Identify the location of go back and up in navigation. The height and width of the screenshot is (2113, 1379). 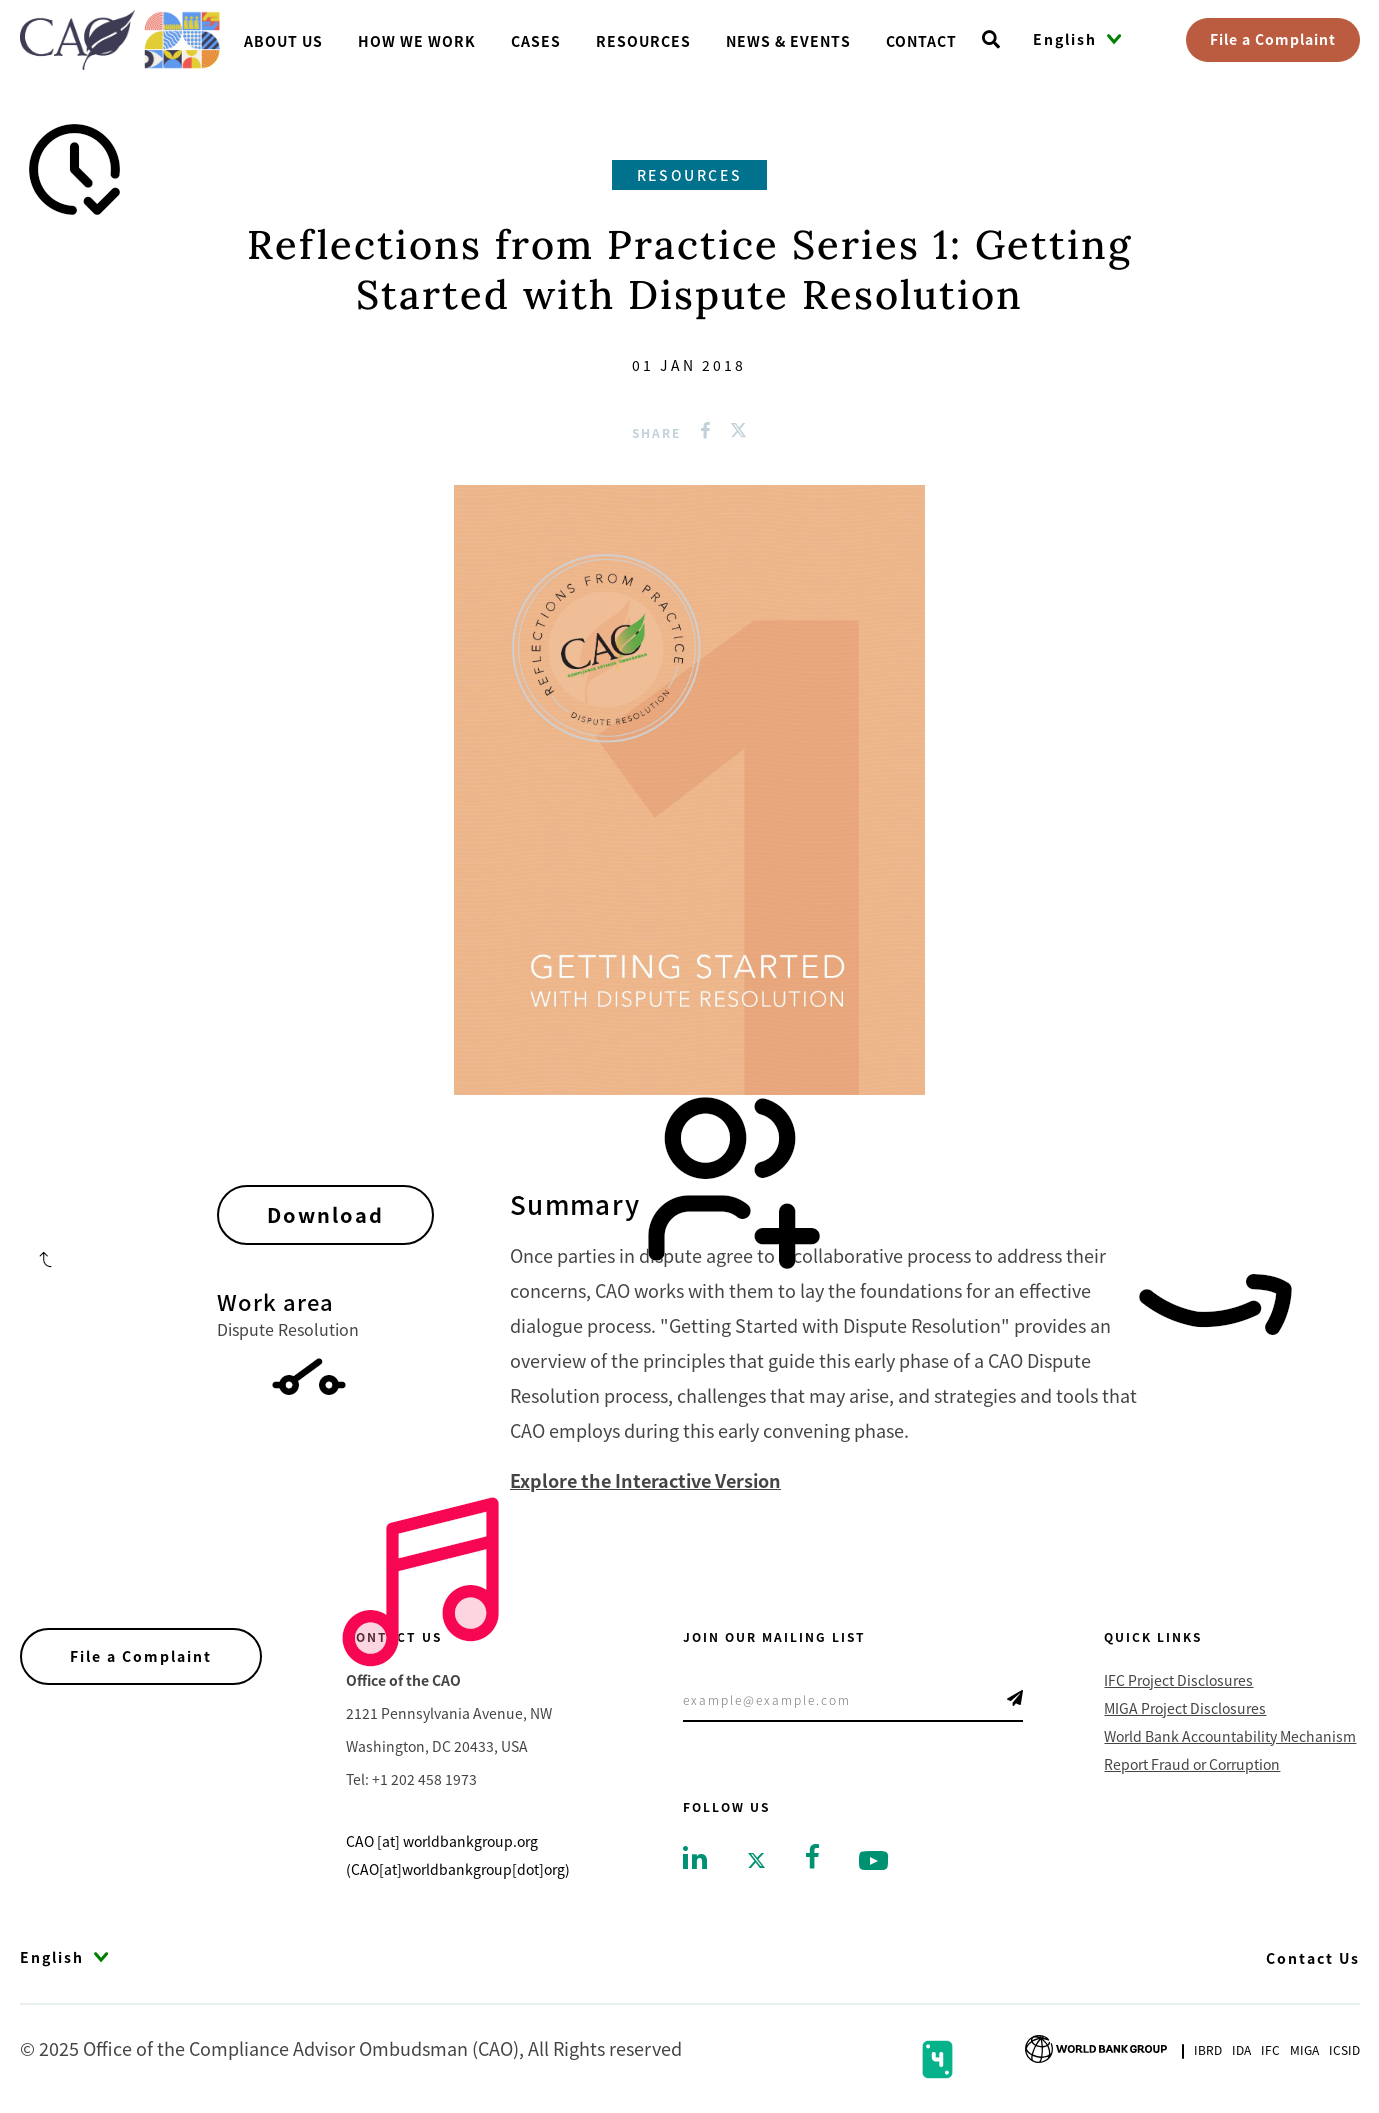
(45, 1259).